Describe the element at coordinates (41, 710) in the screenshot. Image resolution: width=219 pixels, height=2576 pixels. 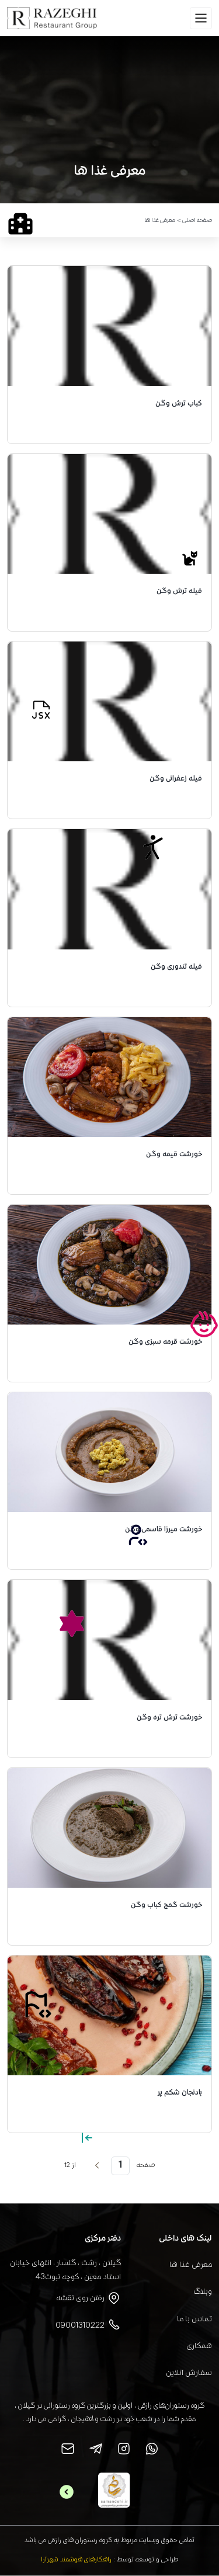
I see `jsx file type indicator` at that location.